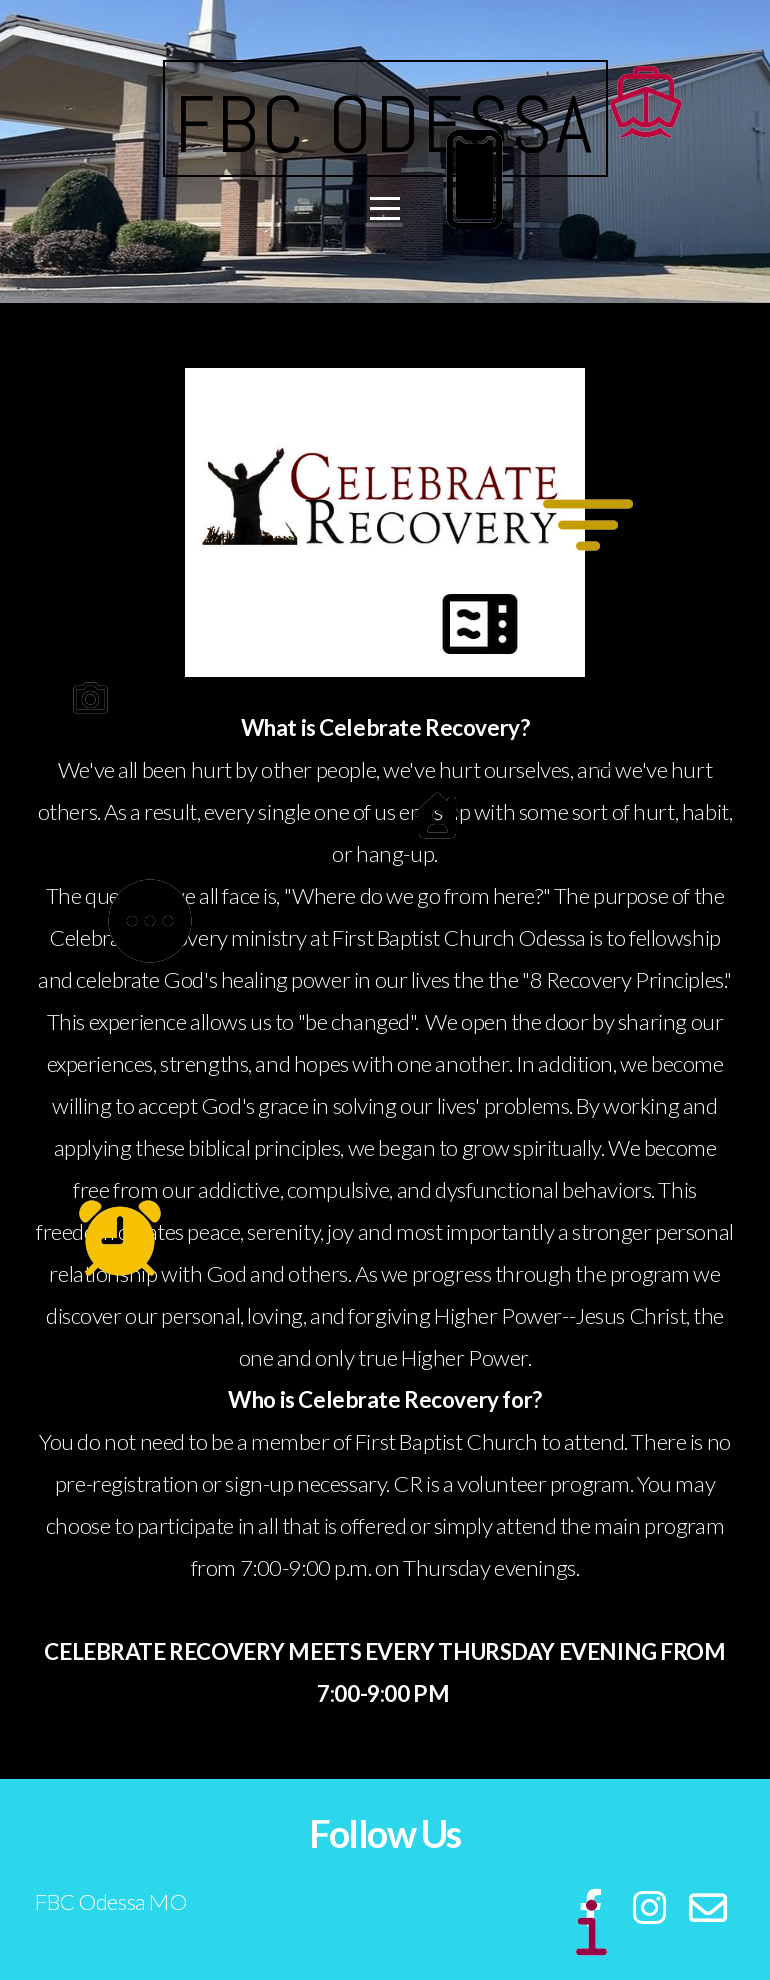 The height and width of the screenshot is (1980, 770). Describe the element at coordinates (588, 525) in the screenshot. I see `filter or sort list items` at that location.